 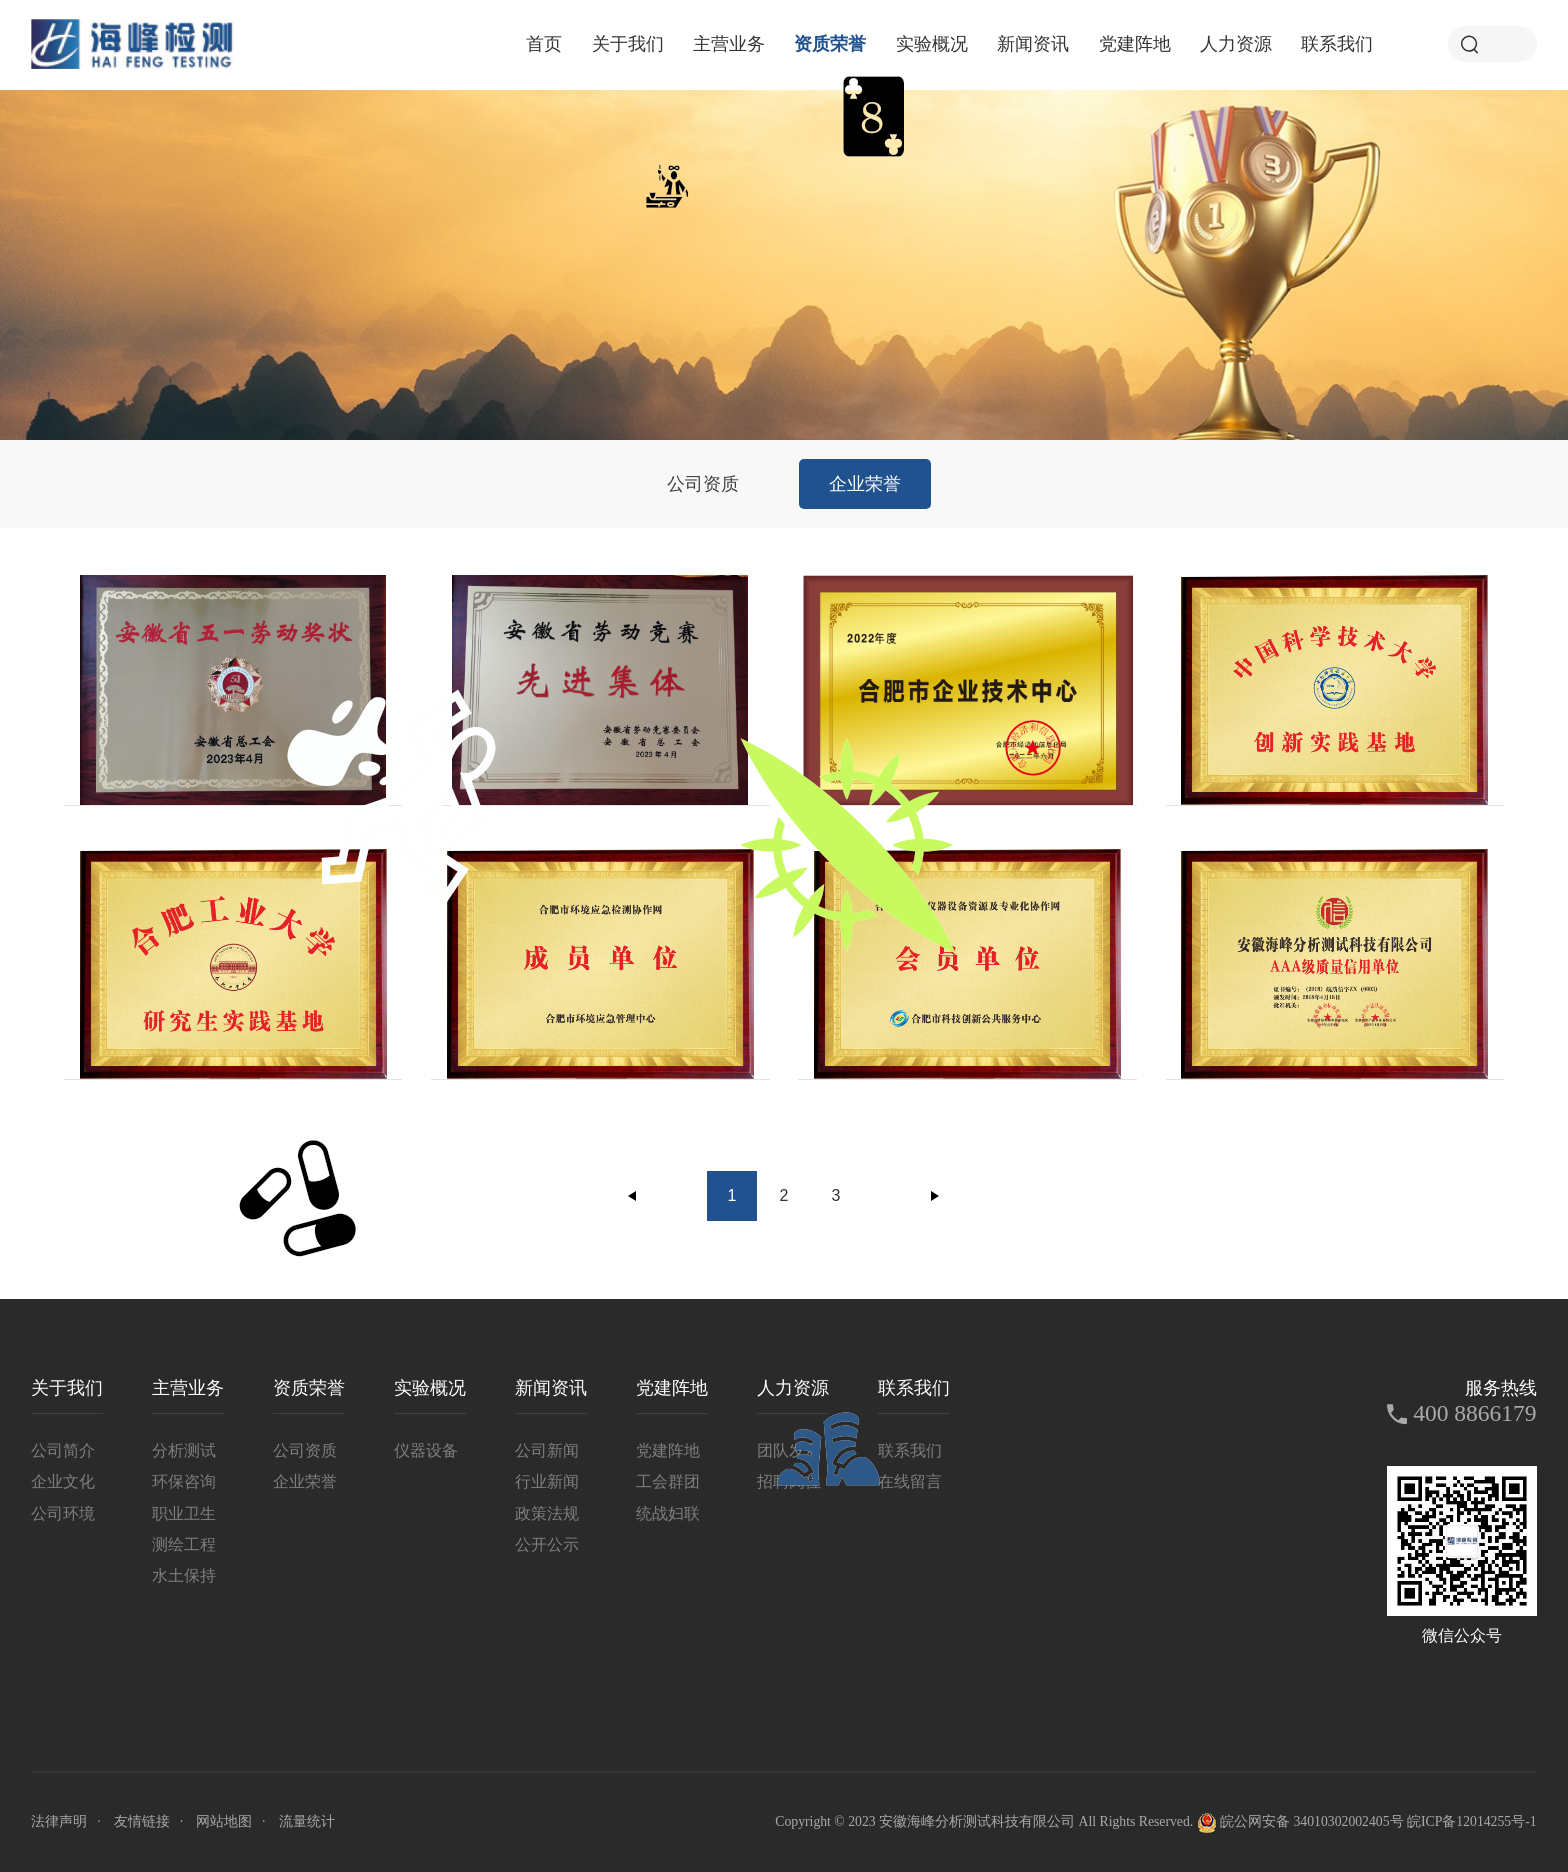 I want to click on equip footwear to your character, so click(x=828, y=1449).